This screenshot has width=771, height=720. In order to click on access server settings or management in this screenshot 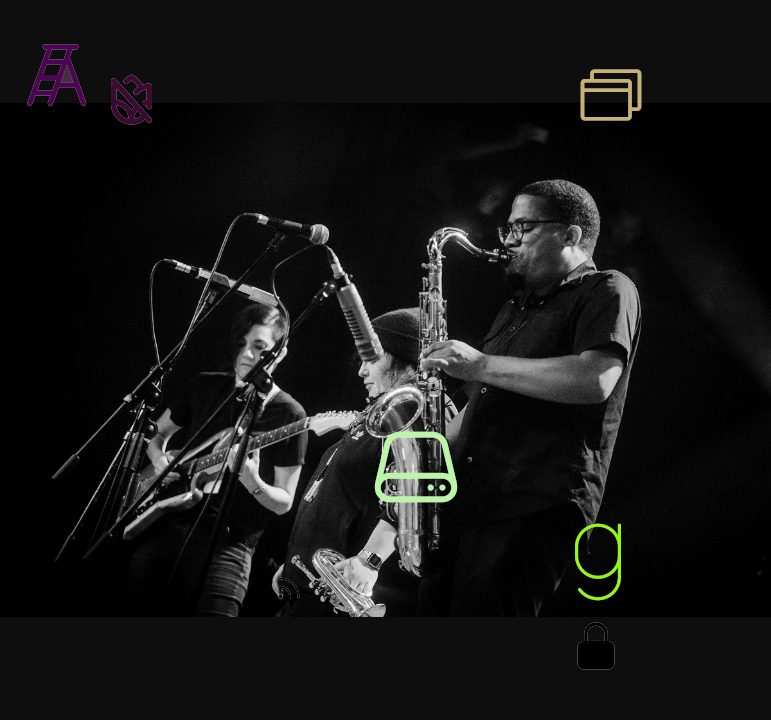, I will do `click(416, 467)`.